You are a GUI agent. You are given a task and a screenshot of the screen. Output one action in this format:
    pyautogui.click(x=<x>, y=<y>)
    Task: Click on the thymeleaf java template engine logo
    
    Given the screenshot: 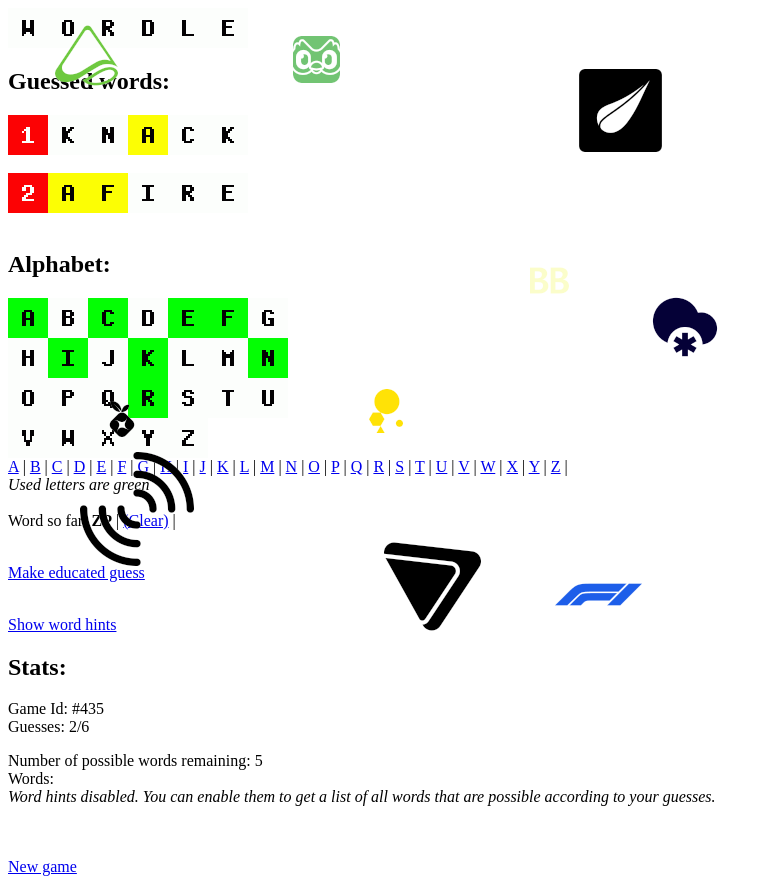 What is the action you would take?
    pyautogui.click(x=620, y=110)
    